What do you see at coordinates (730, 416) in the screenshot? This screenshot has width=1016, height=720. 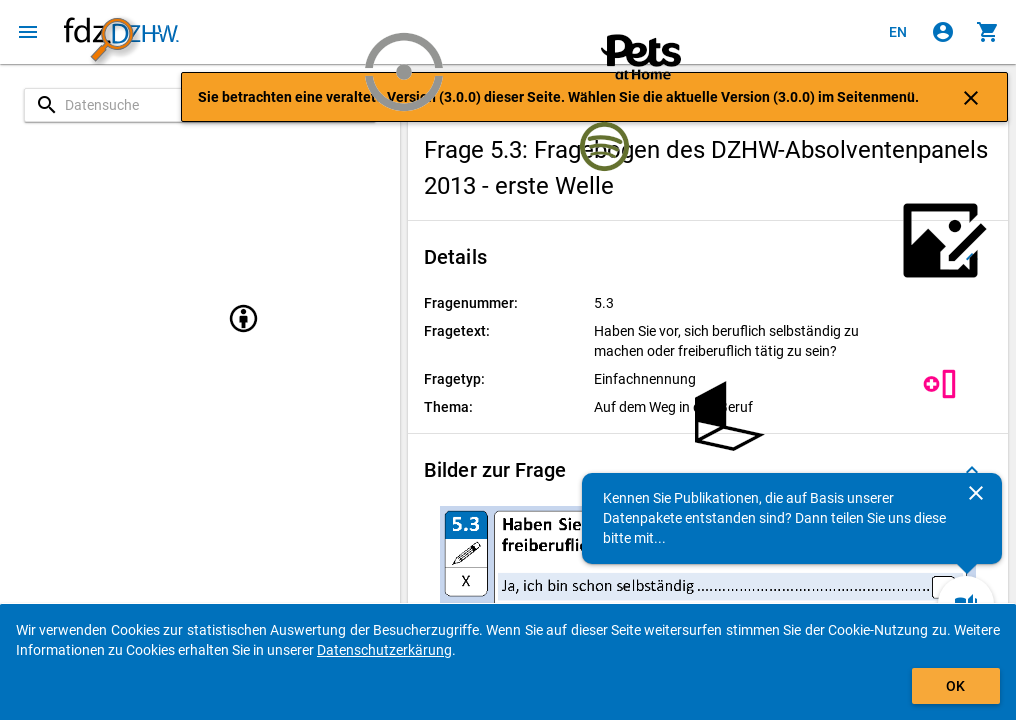 I see `visit nexon's website or services` at bounding box center [730, 416].